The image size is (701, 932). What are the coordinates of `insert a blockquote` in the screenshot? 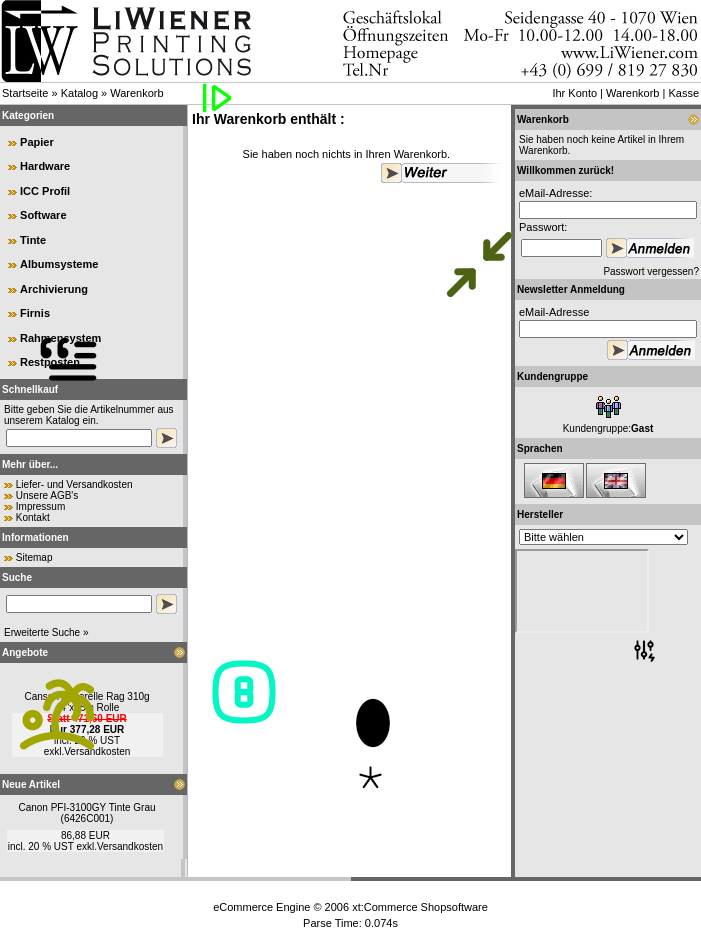 It's located at (68, 358).